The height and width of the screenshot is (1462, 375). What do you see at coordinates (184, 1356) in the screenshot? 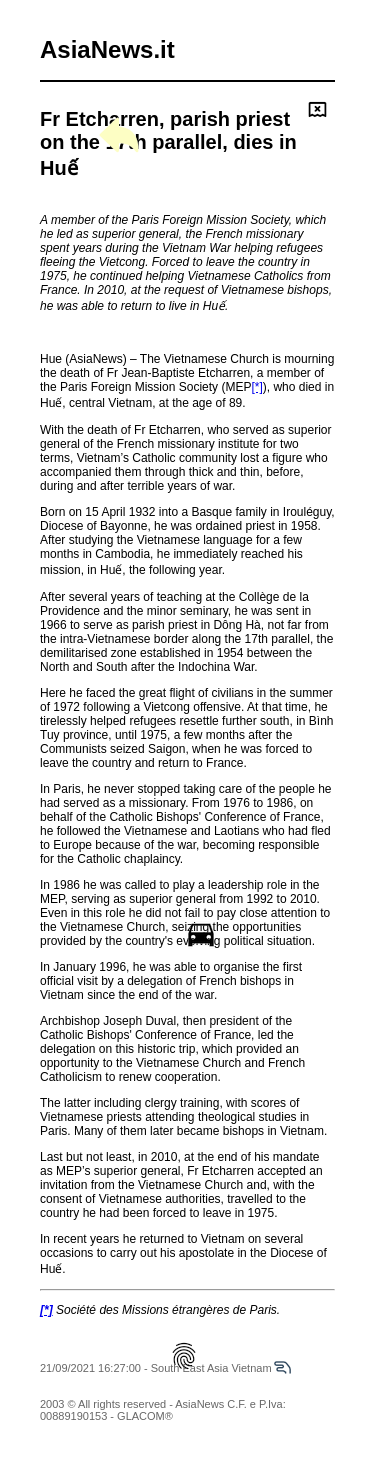
I see `authenticate with fingerprint` at bounding box center [184, 1356].